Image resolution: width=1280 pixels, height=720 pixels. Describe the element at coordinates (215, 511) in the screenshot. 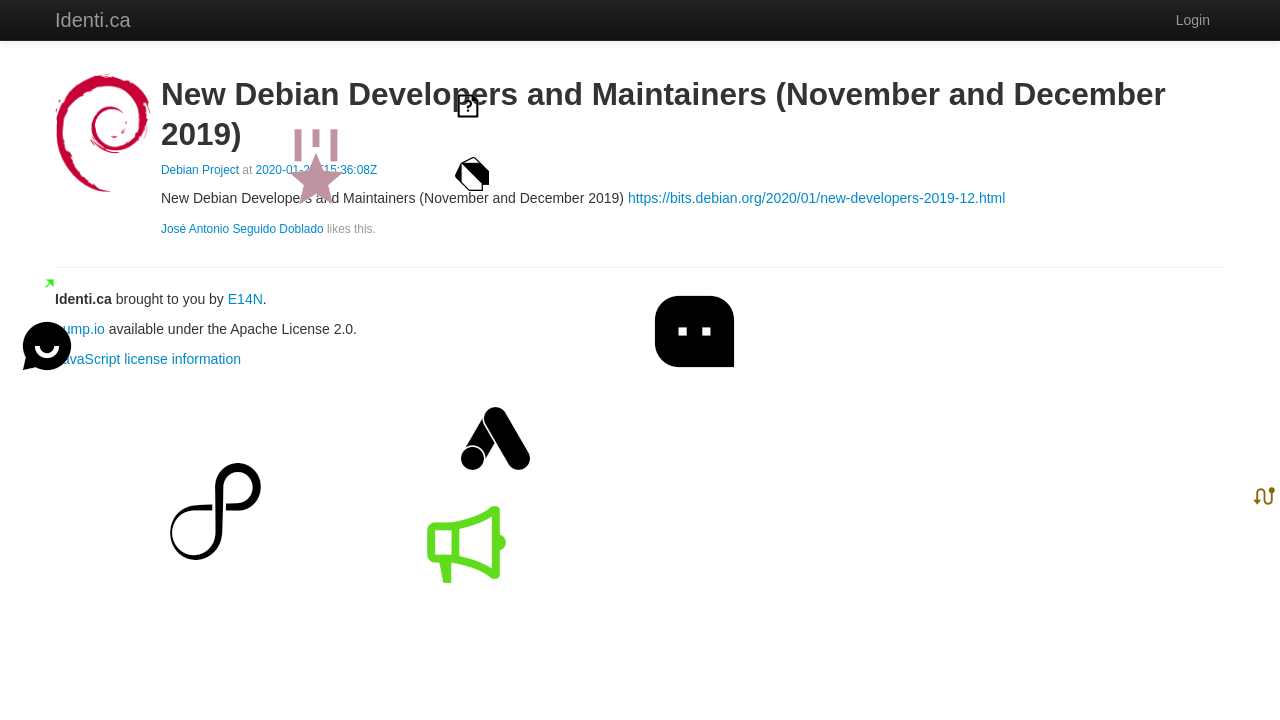

I see `persistent systems company logo` at that location.